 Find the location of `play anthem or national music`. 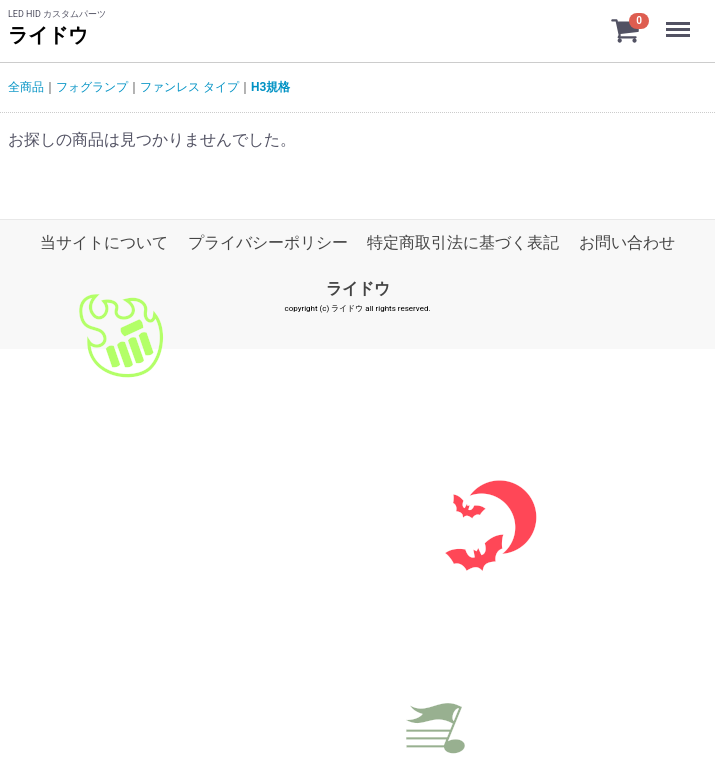

play anthem or national music is located at coordinates (435, 728).